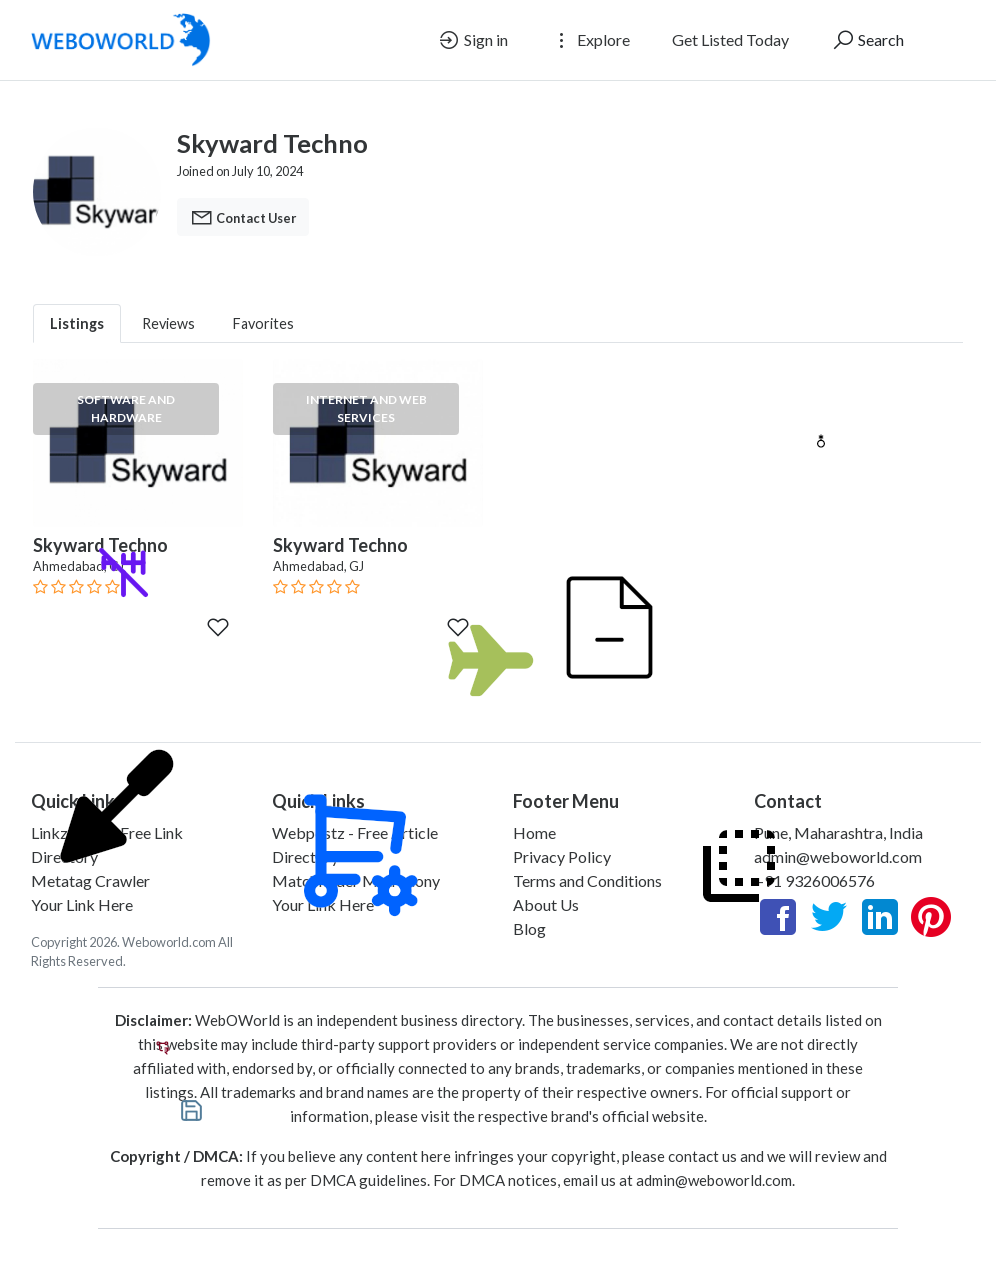 This screenshot has height=1277, width=996. I want to click on access shopping cart settings, so click(355, 851).